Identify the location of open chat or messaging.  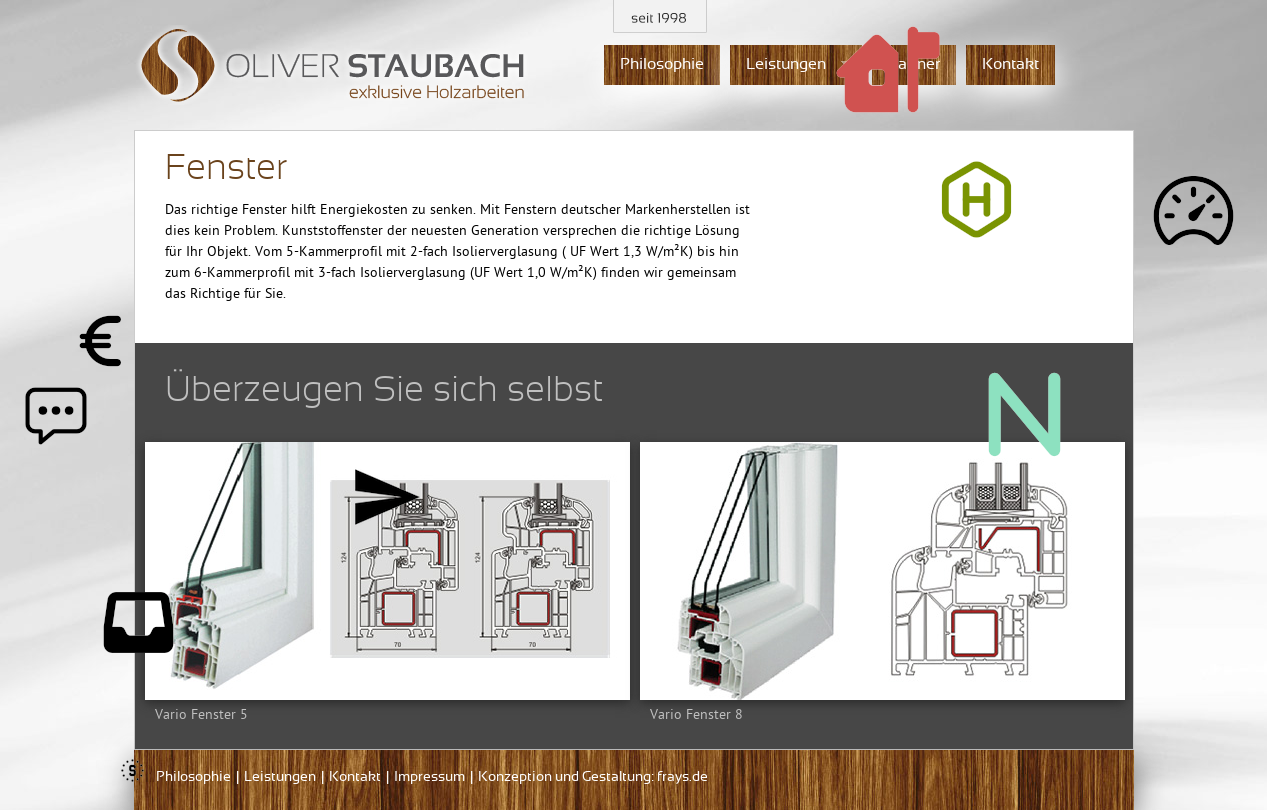
(56, 416).